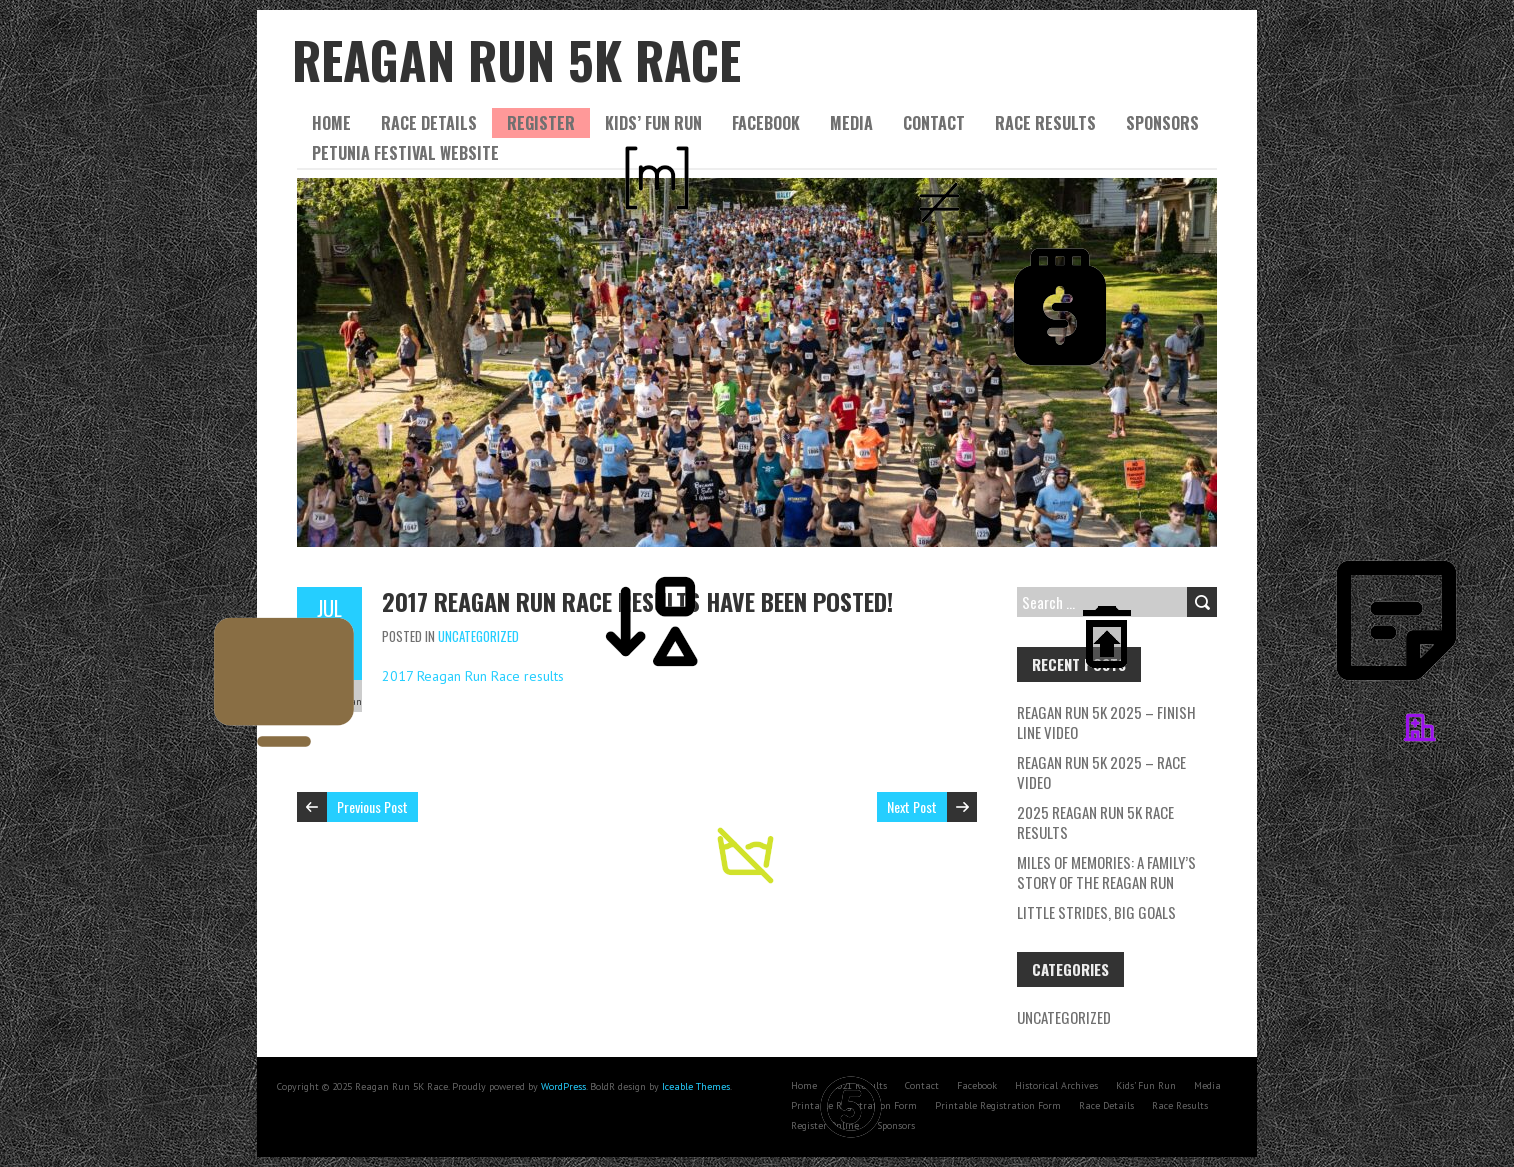  I want to click on find nearby hospitals or medical facilities, so click(1418, 727).